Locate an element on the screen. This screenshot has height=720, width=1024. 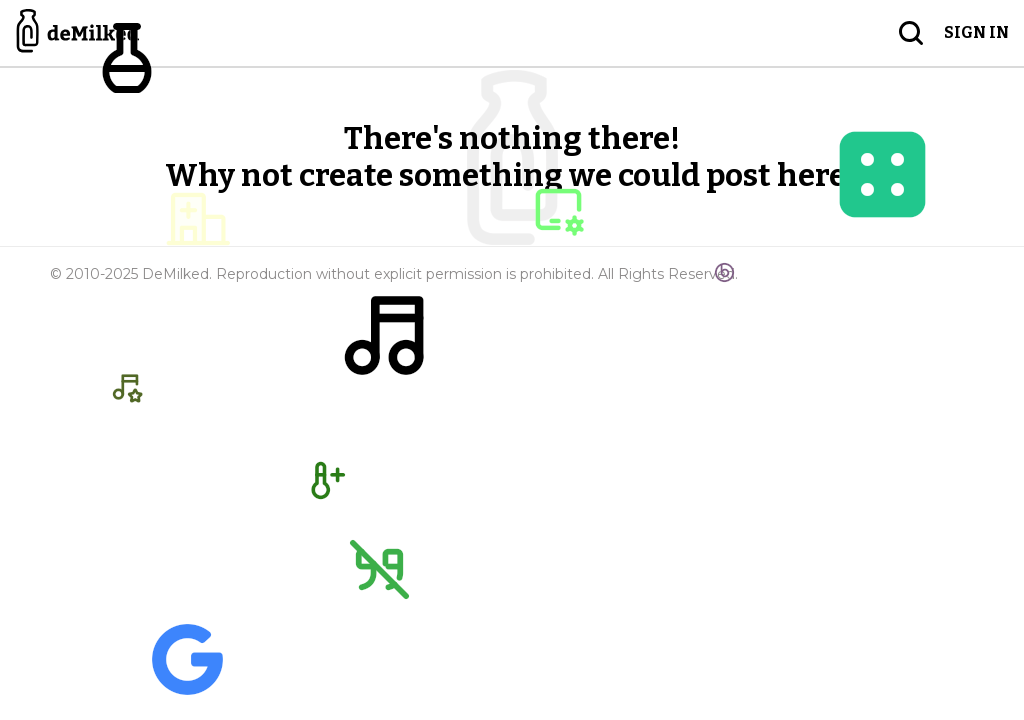
increase temperature setting is located at coordinates (324, 480).